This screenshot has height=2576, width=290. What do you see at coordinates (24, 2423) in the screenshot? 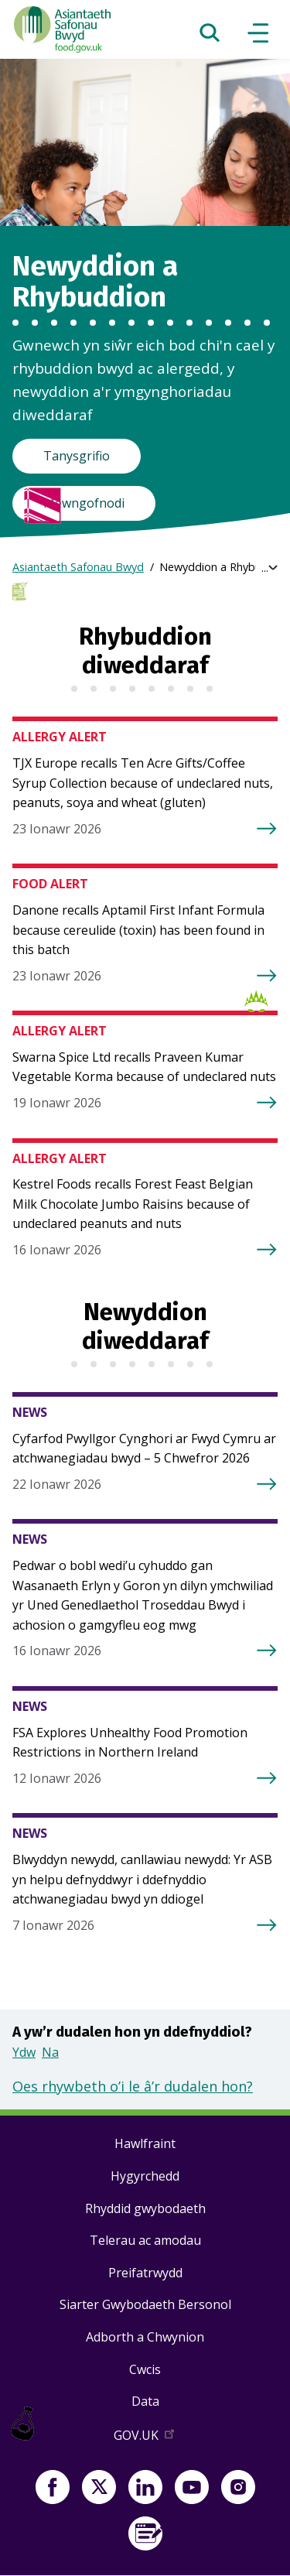
I see `select a potion or consumable item` at bounding box center [24, 2423].